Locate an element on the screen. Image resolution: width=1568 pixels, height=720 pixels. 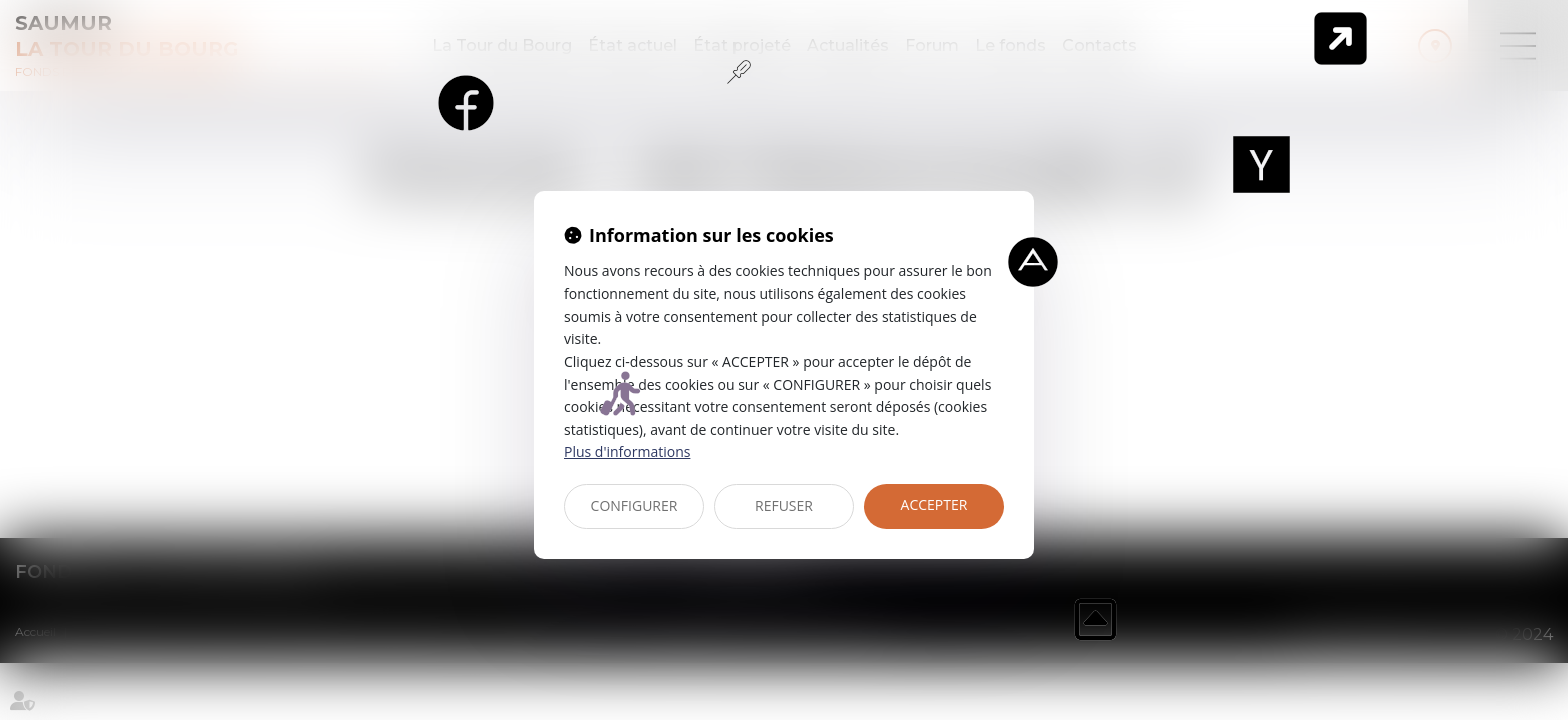
app.net (adn) logo is located at coordinates (1033, 262).